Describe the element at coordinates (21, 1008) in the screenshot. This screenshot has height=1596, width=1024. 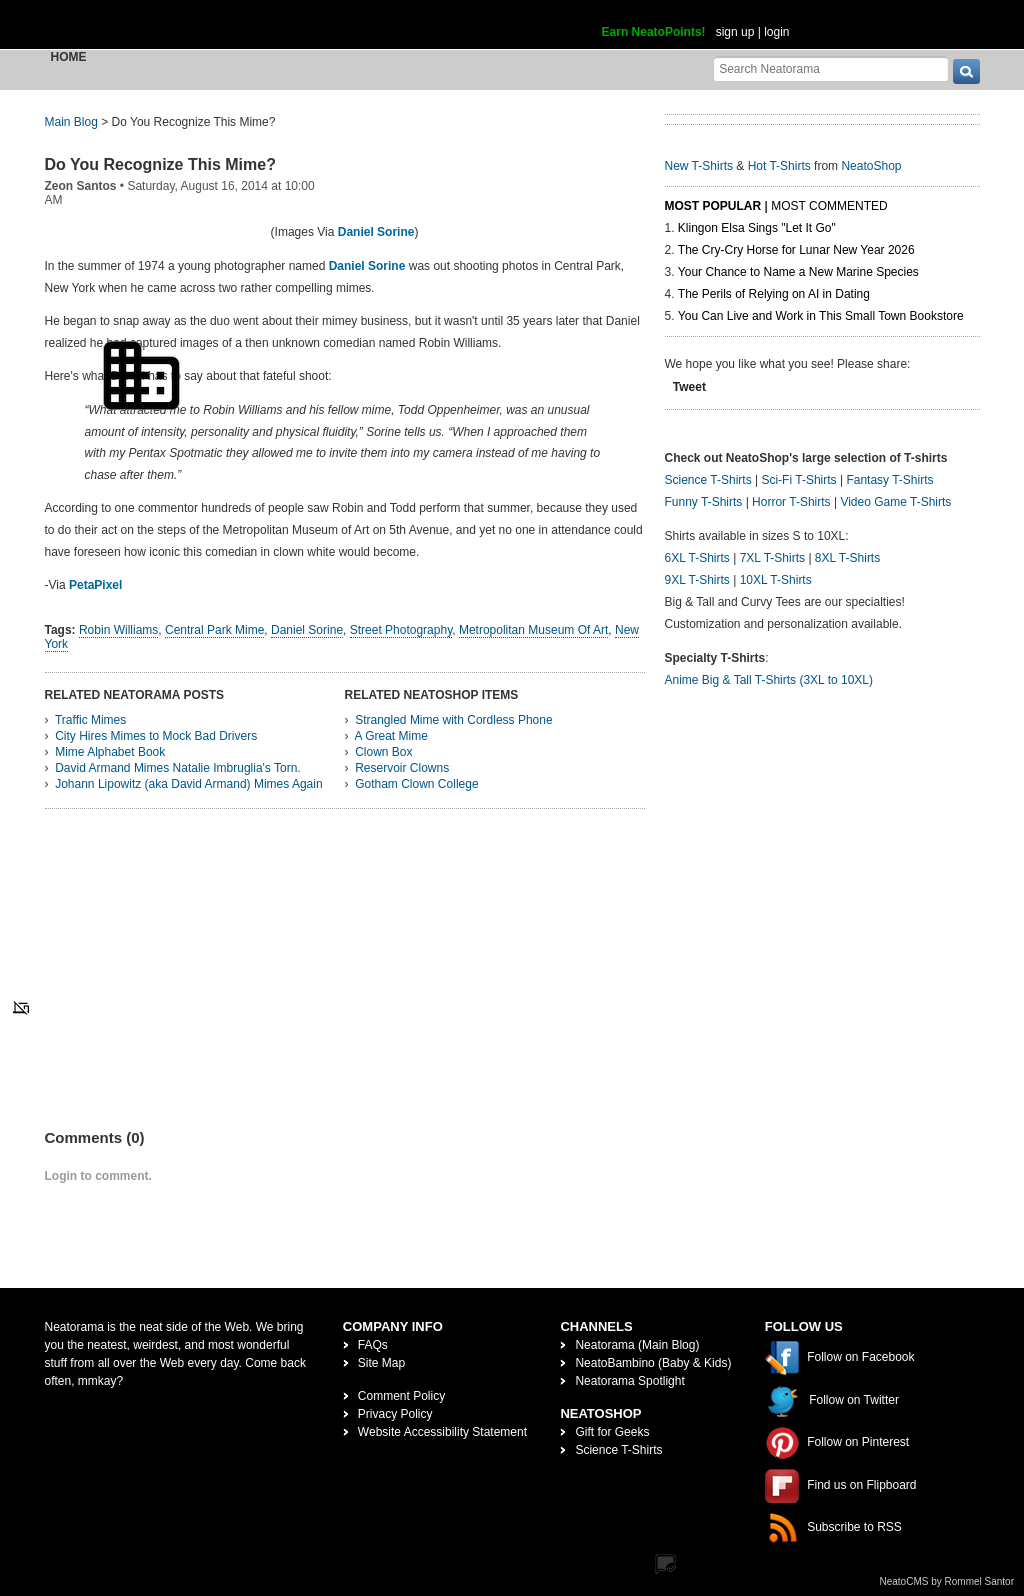
I see `device connection unavailable or disabled` at that location.